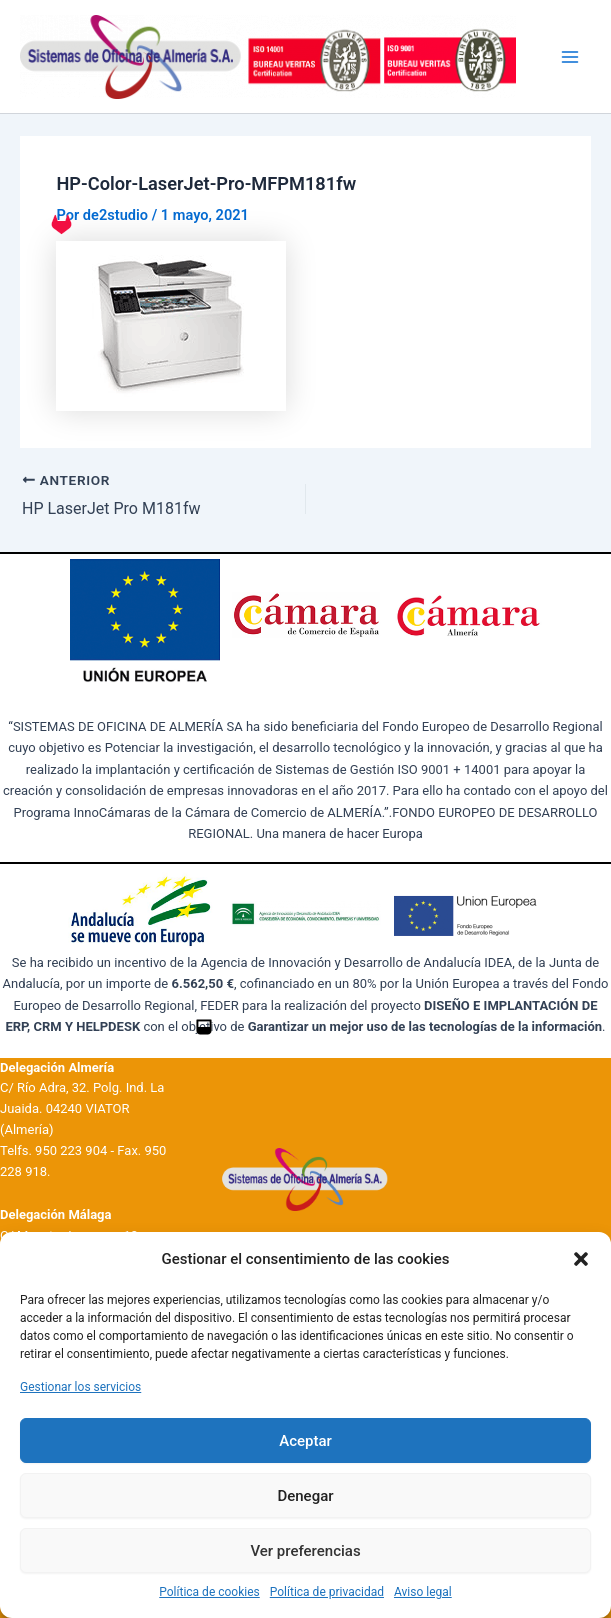  What do you see at coordinates (61, 224) in the screenshot?
I see `open GitLab` at bounding box center [61, 224].